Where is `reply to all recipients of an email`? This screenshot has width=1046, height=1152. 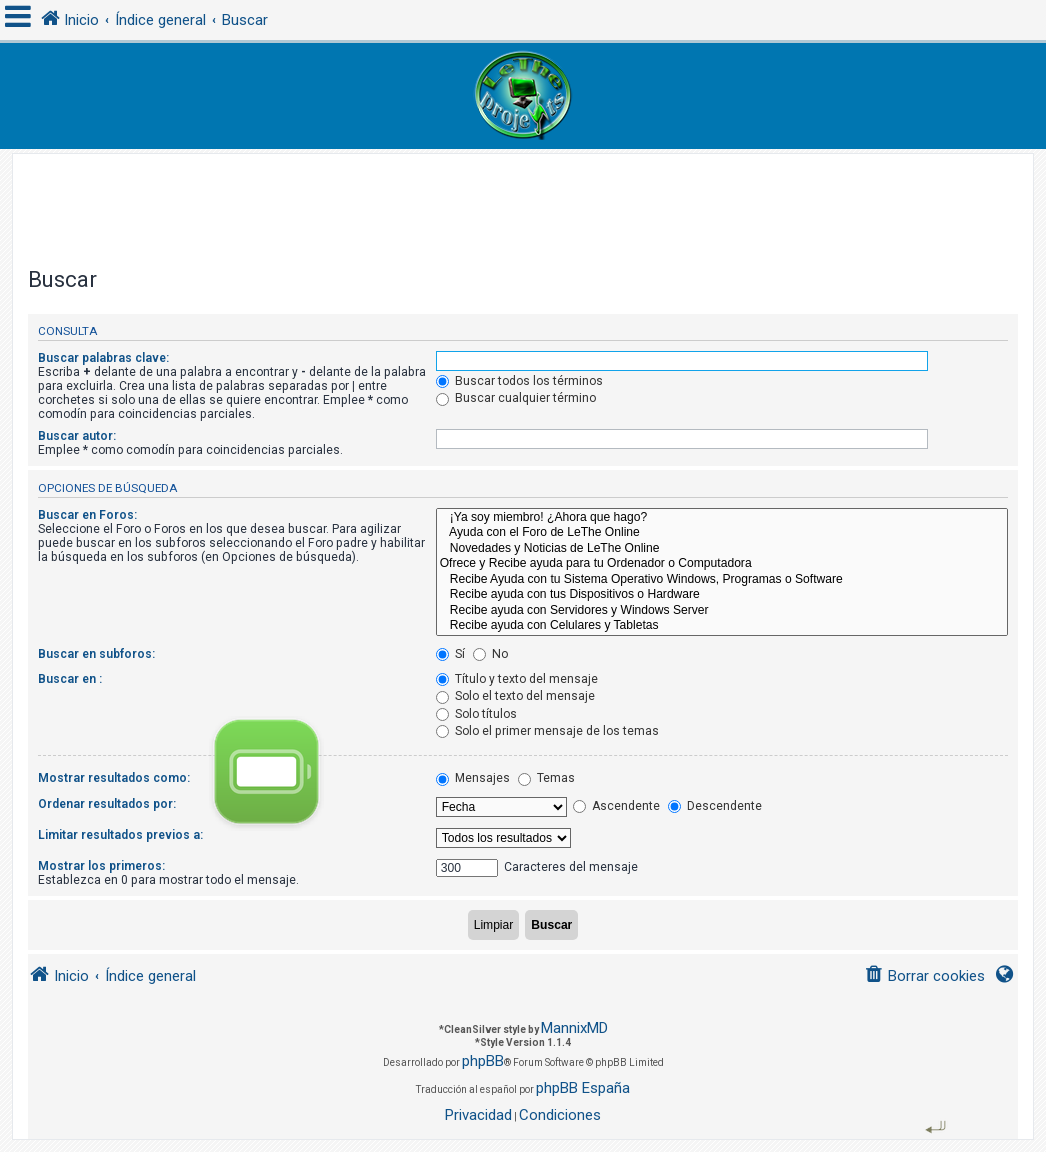
reply to all recipients of an email is located at coordinates (935, 1127).